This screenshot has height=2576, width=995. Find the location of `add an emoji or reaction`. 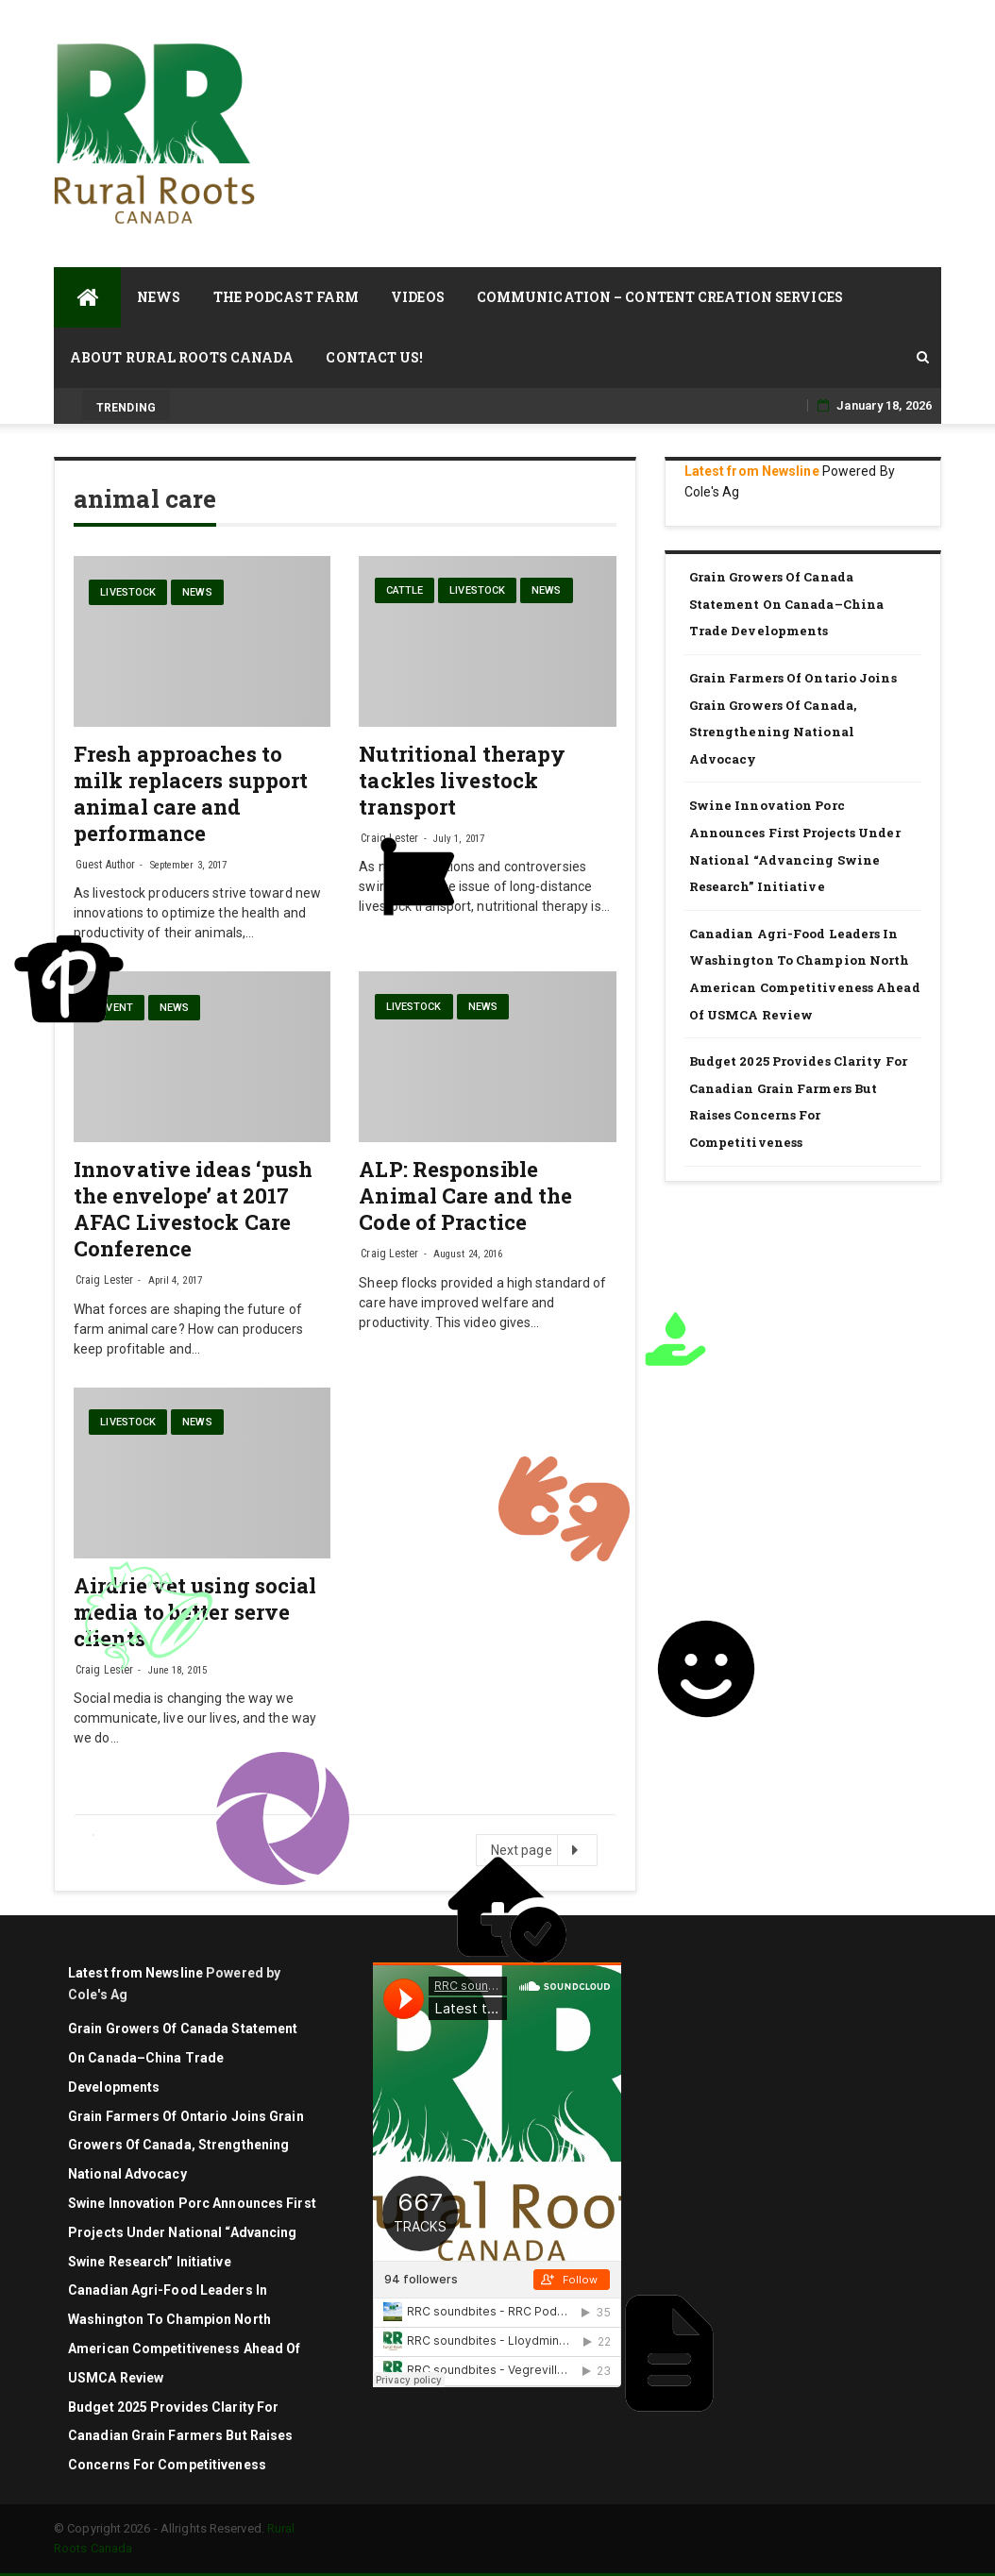

add an emoji or reaction is located at coordinates (706, 1669).